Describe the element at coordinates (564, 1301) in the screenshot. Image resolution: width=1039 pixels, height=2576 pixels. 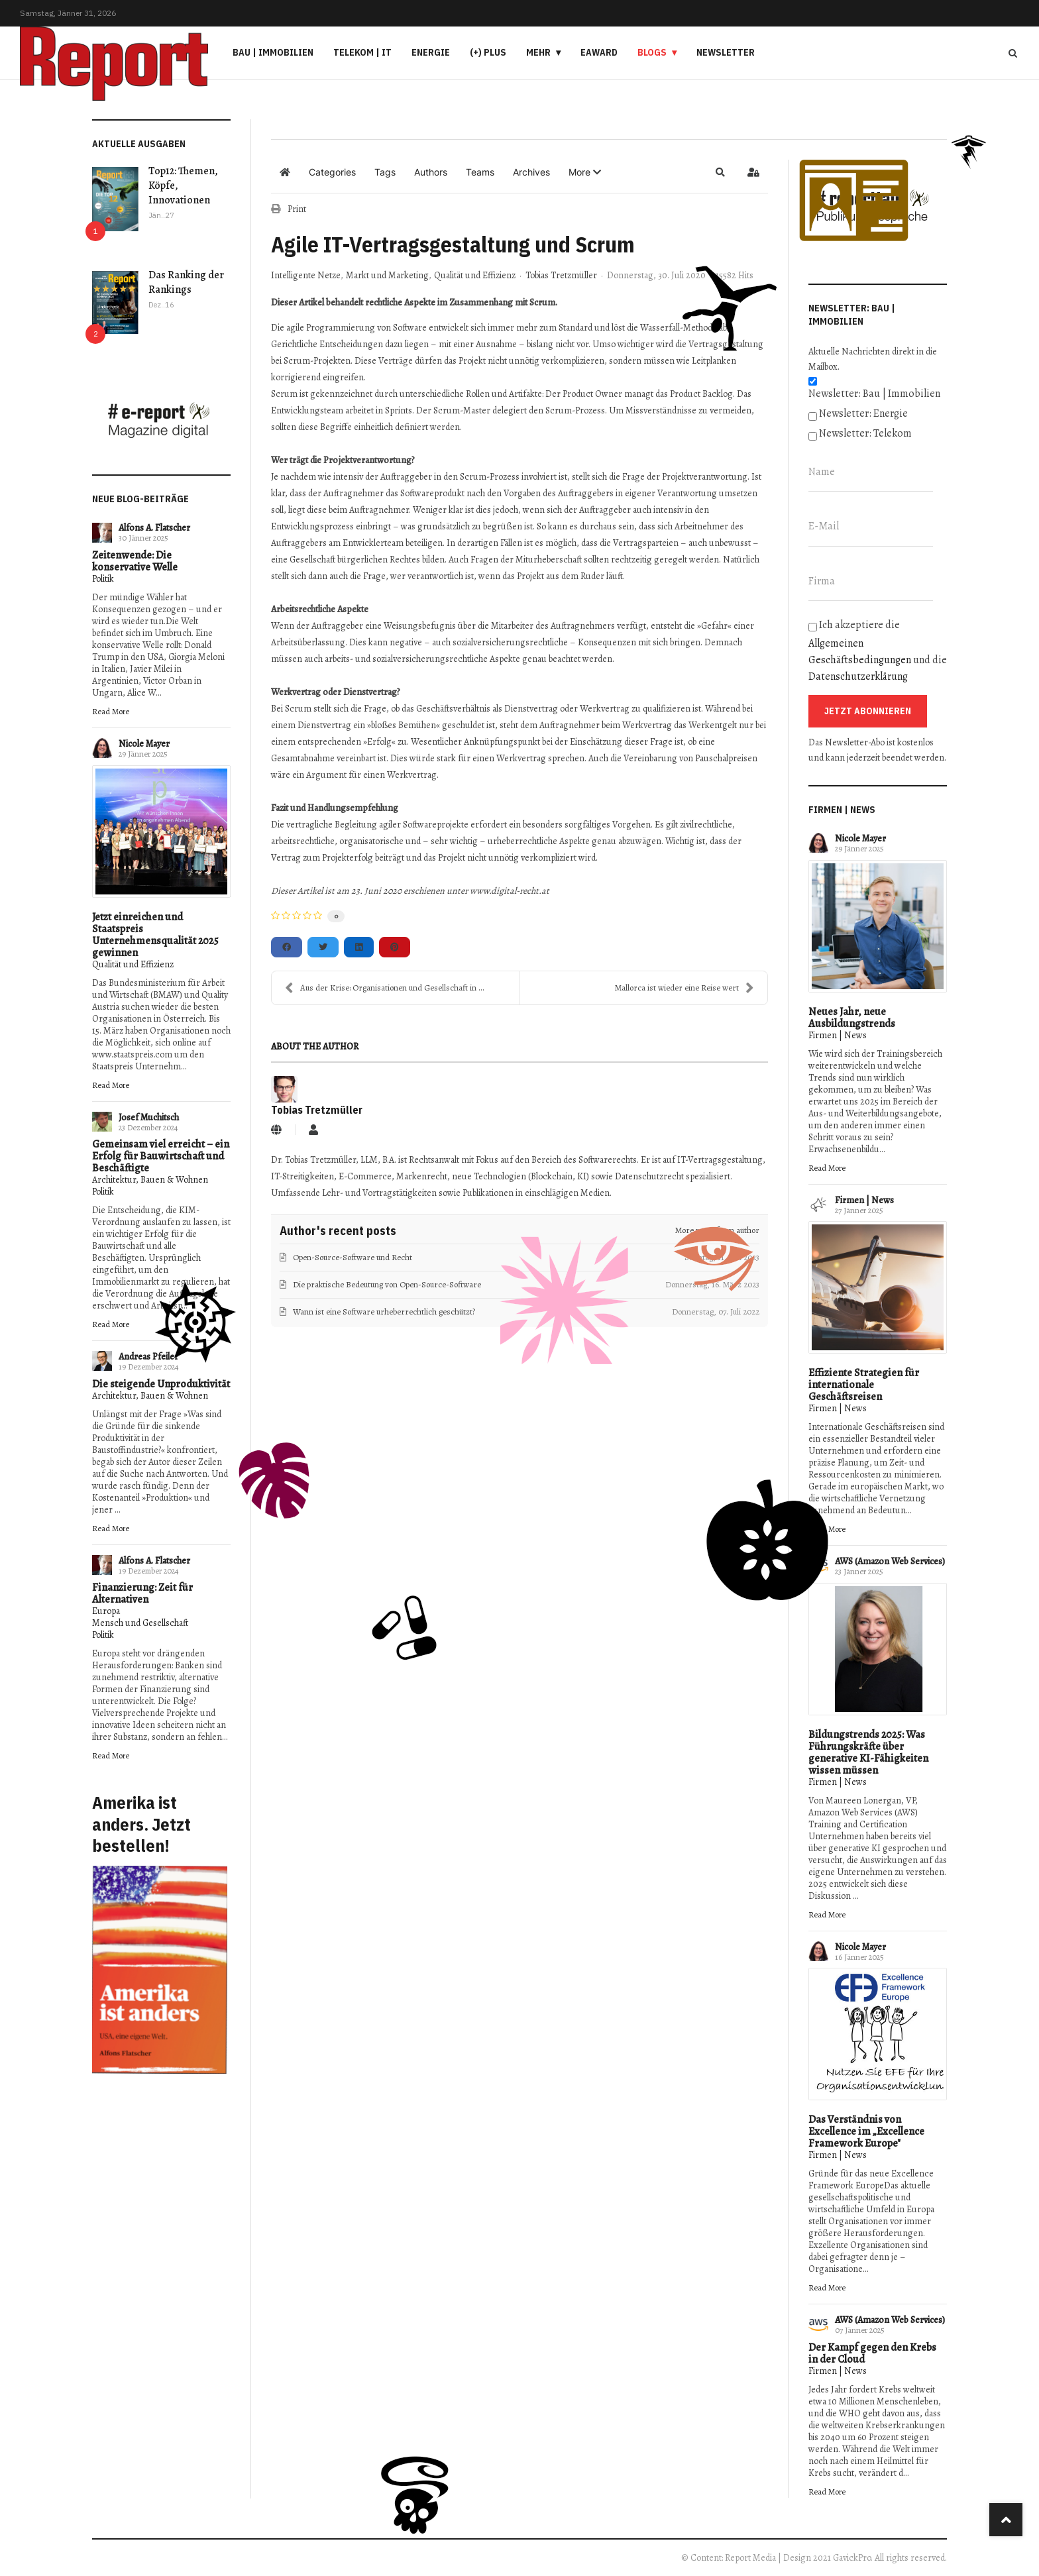
I see `indicates an explosion or blast effect in gameplay` at that location.